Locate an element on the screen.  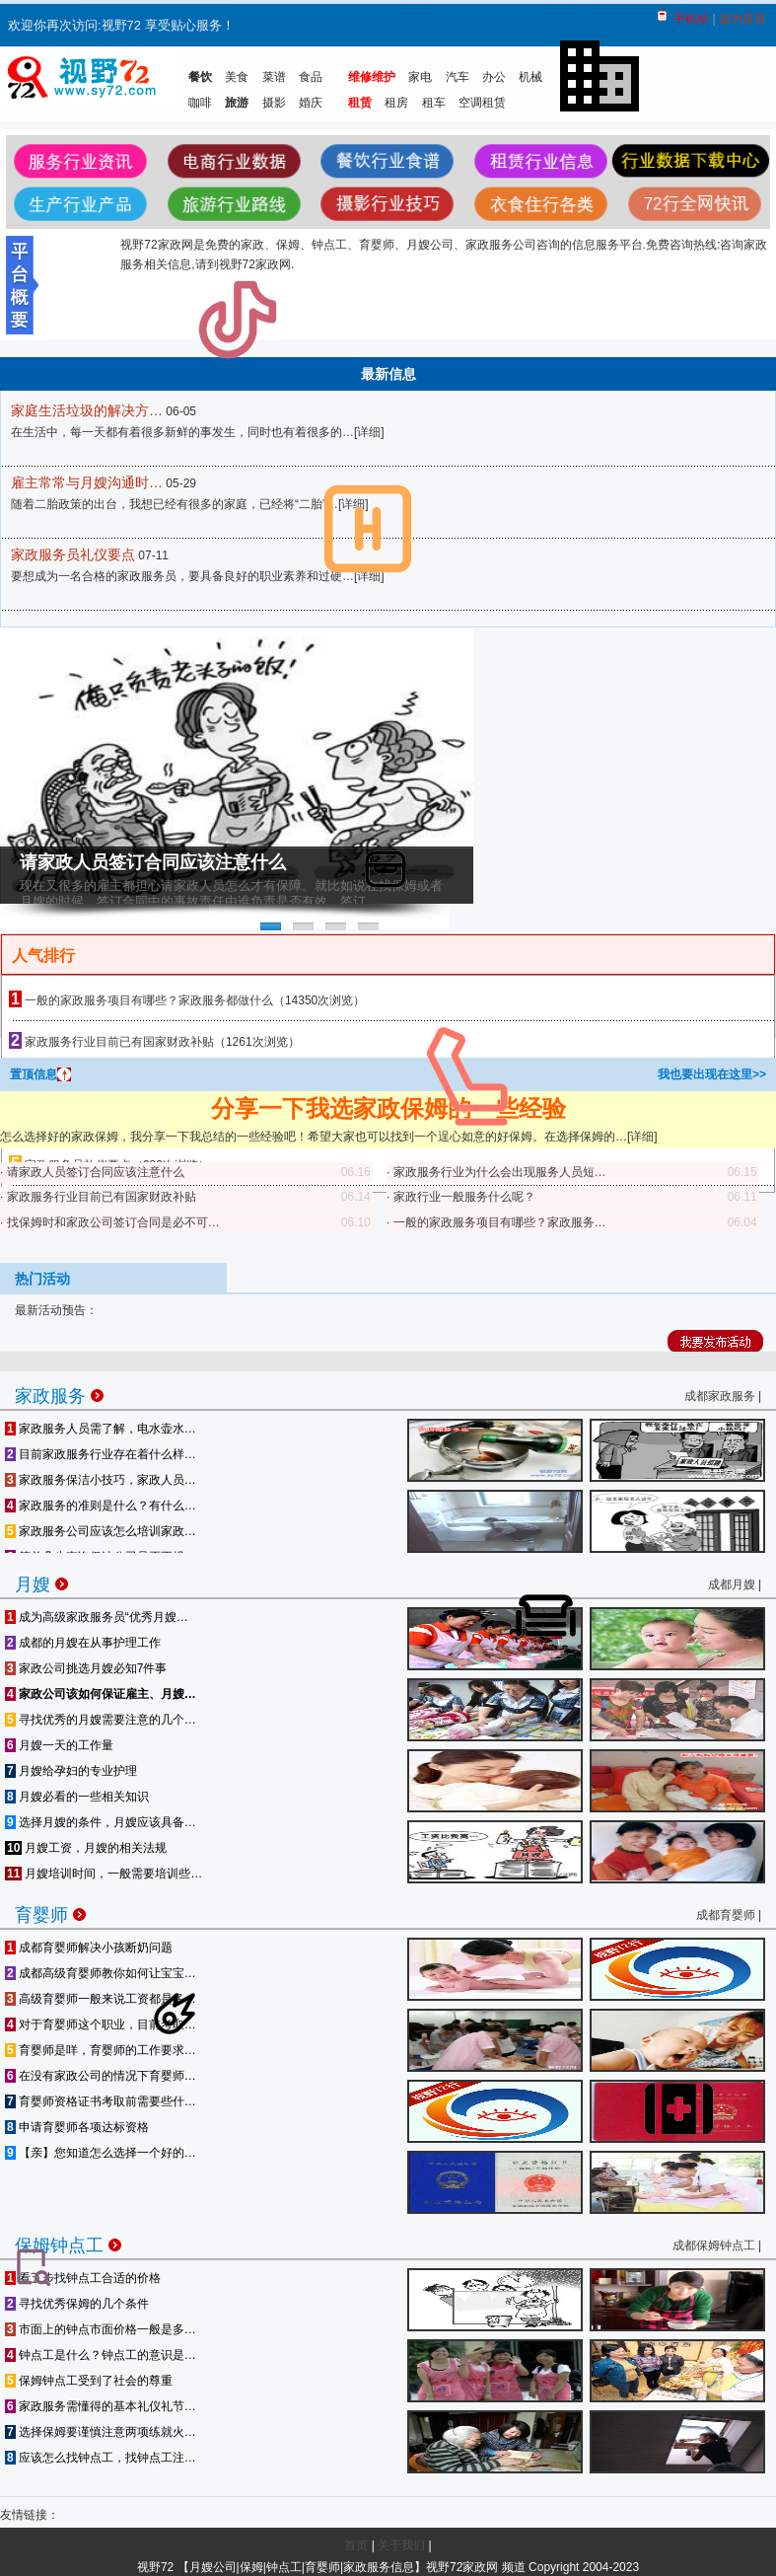
open TikTok app is located at coordinates (238, 320).